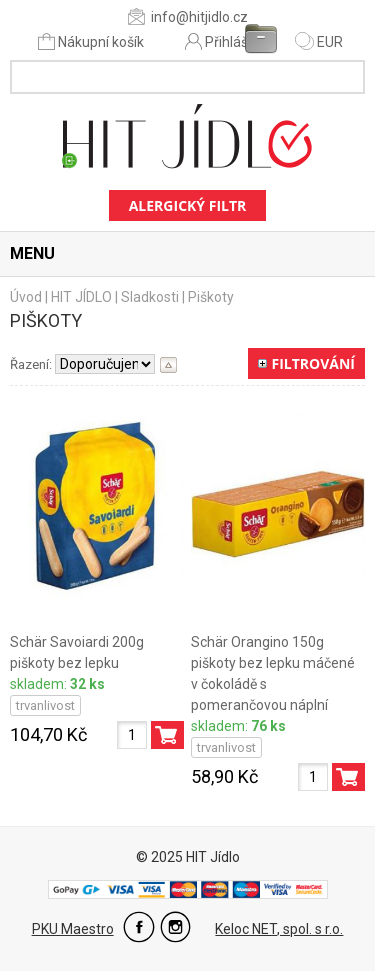 The width and height of the screenshot is (375, 971). I want to click on open file manager application, so click(261, 38).